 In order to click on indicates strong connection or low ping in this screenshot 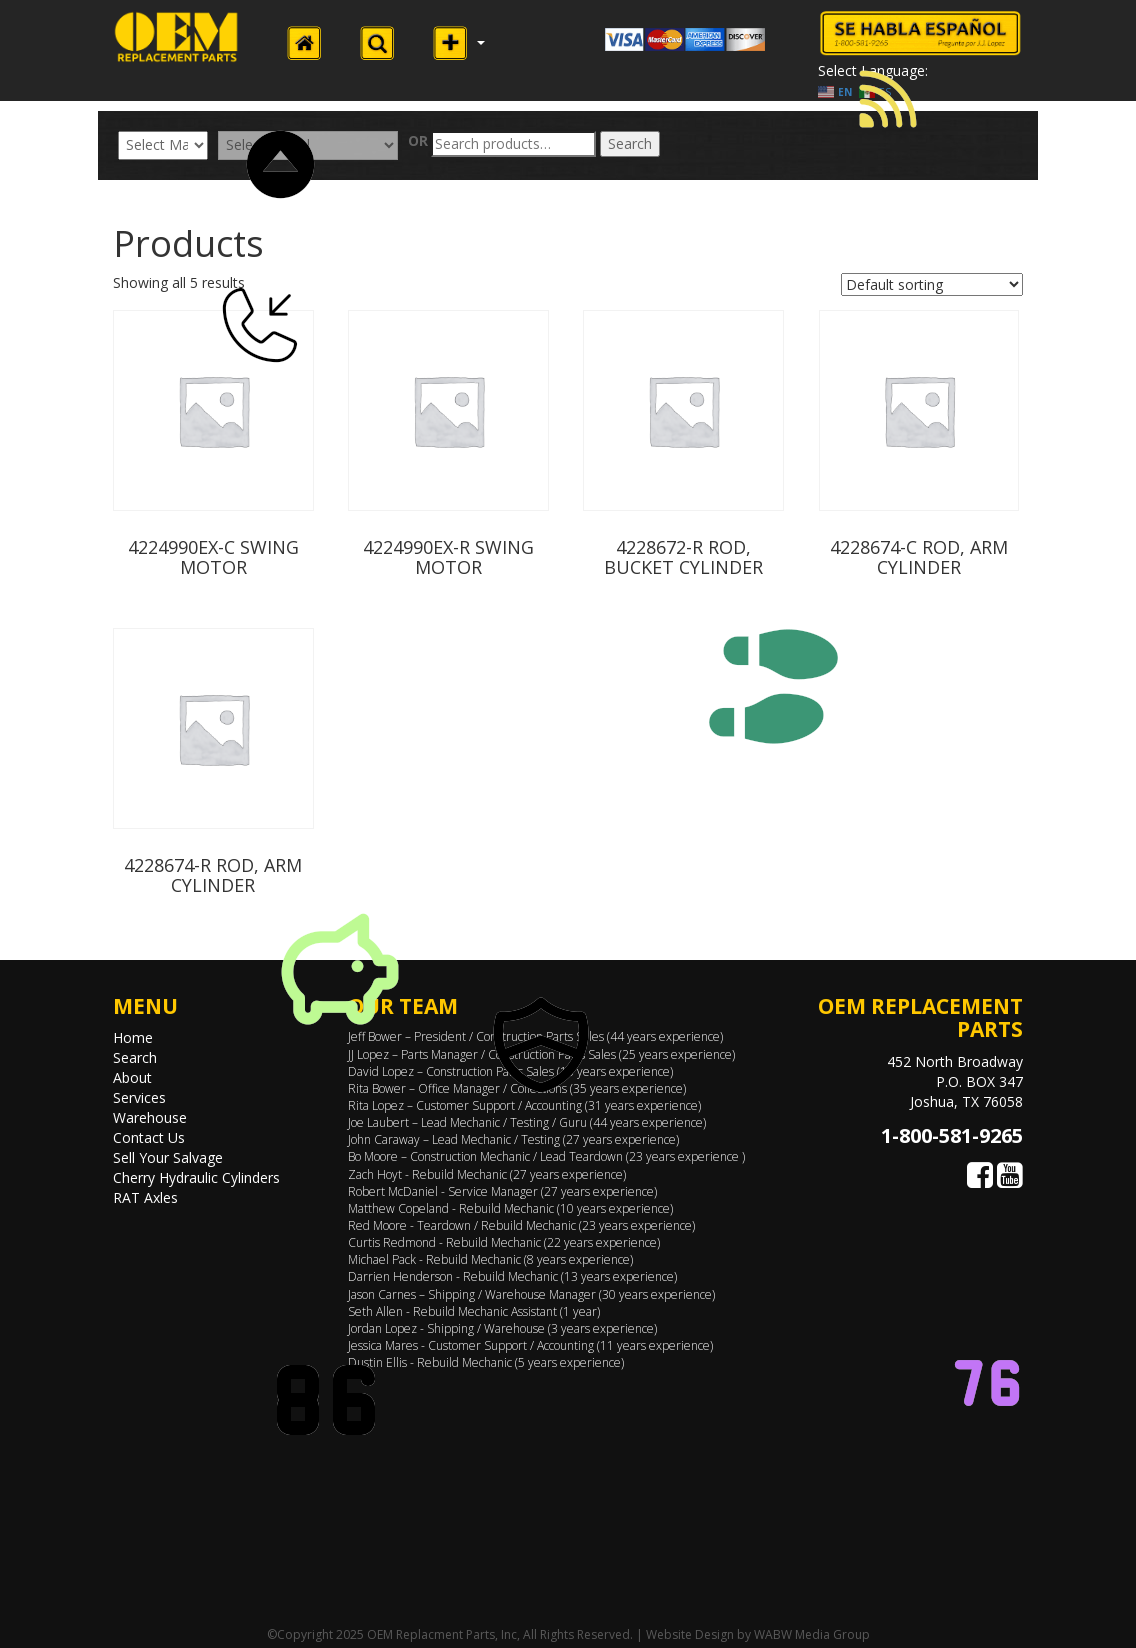, I will do `click(888, 99)`.